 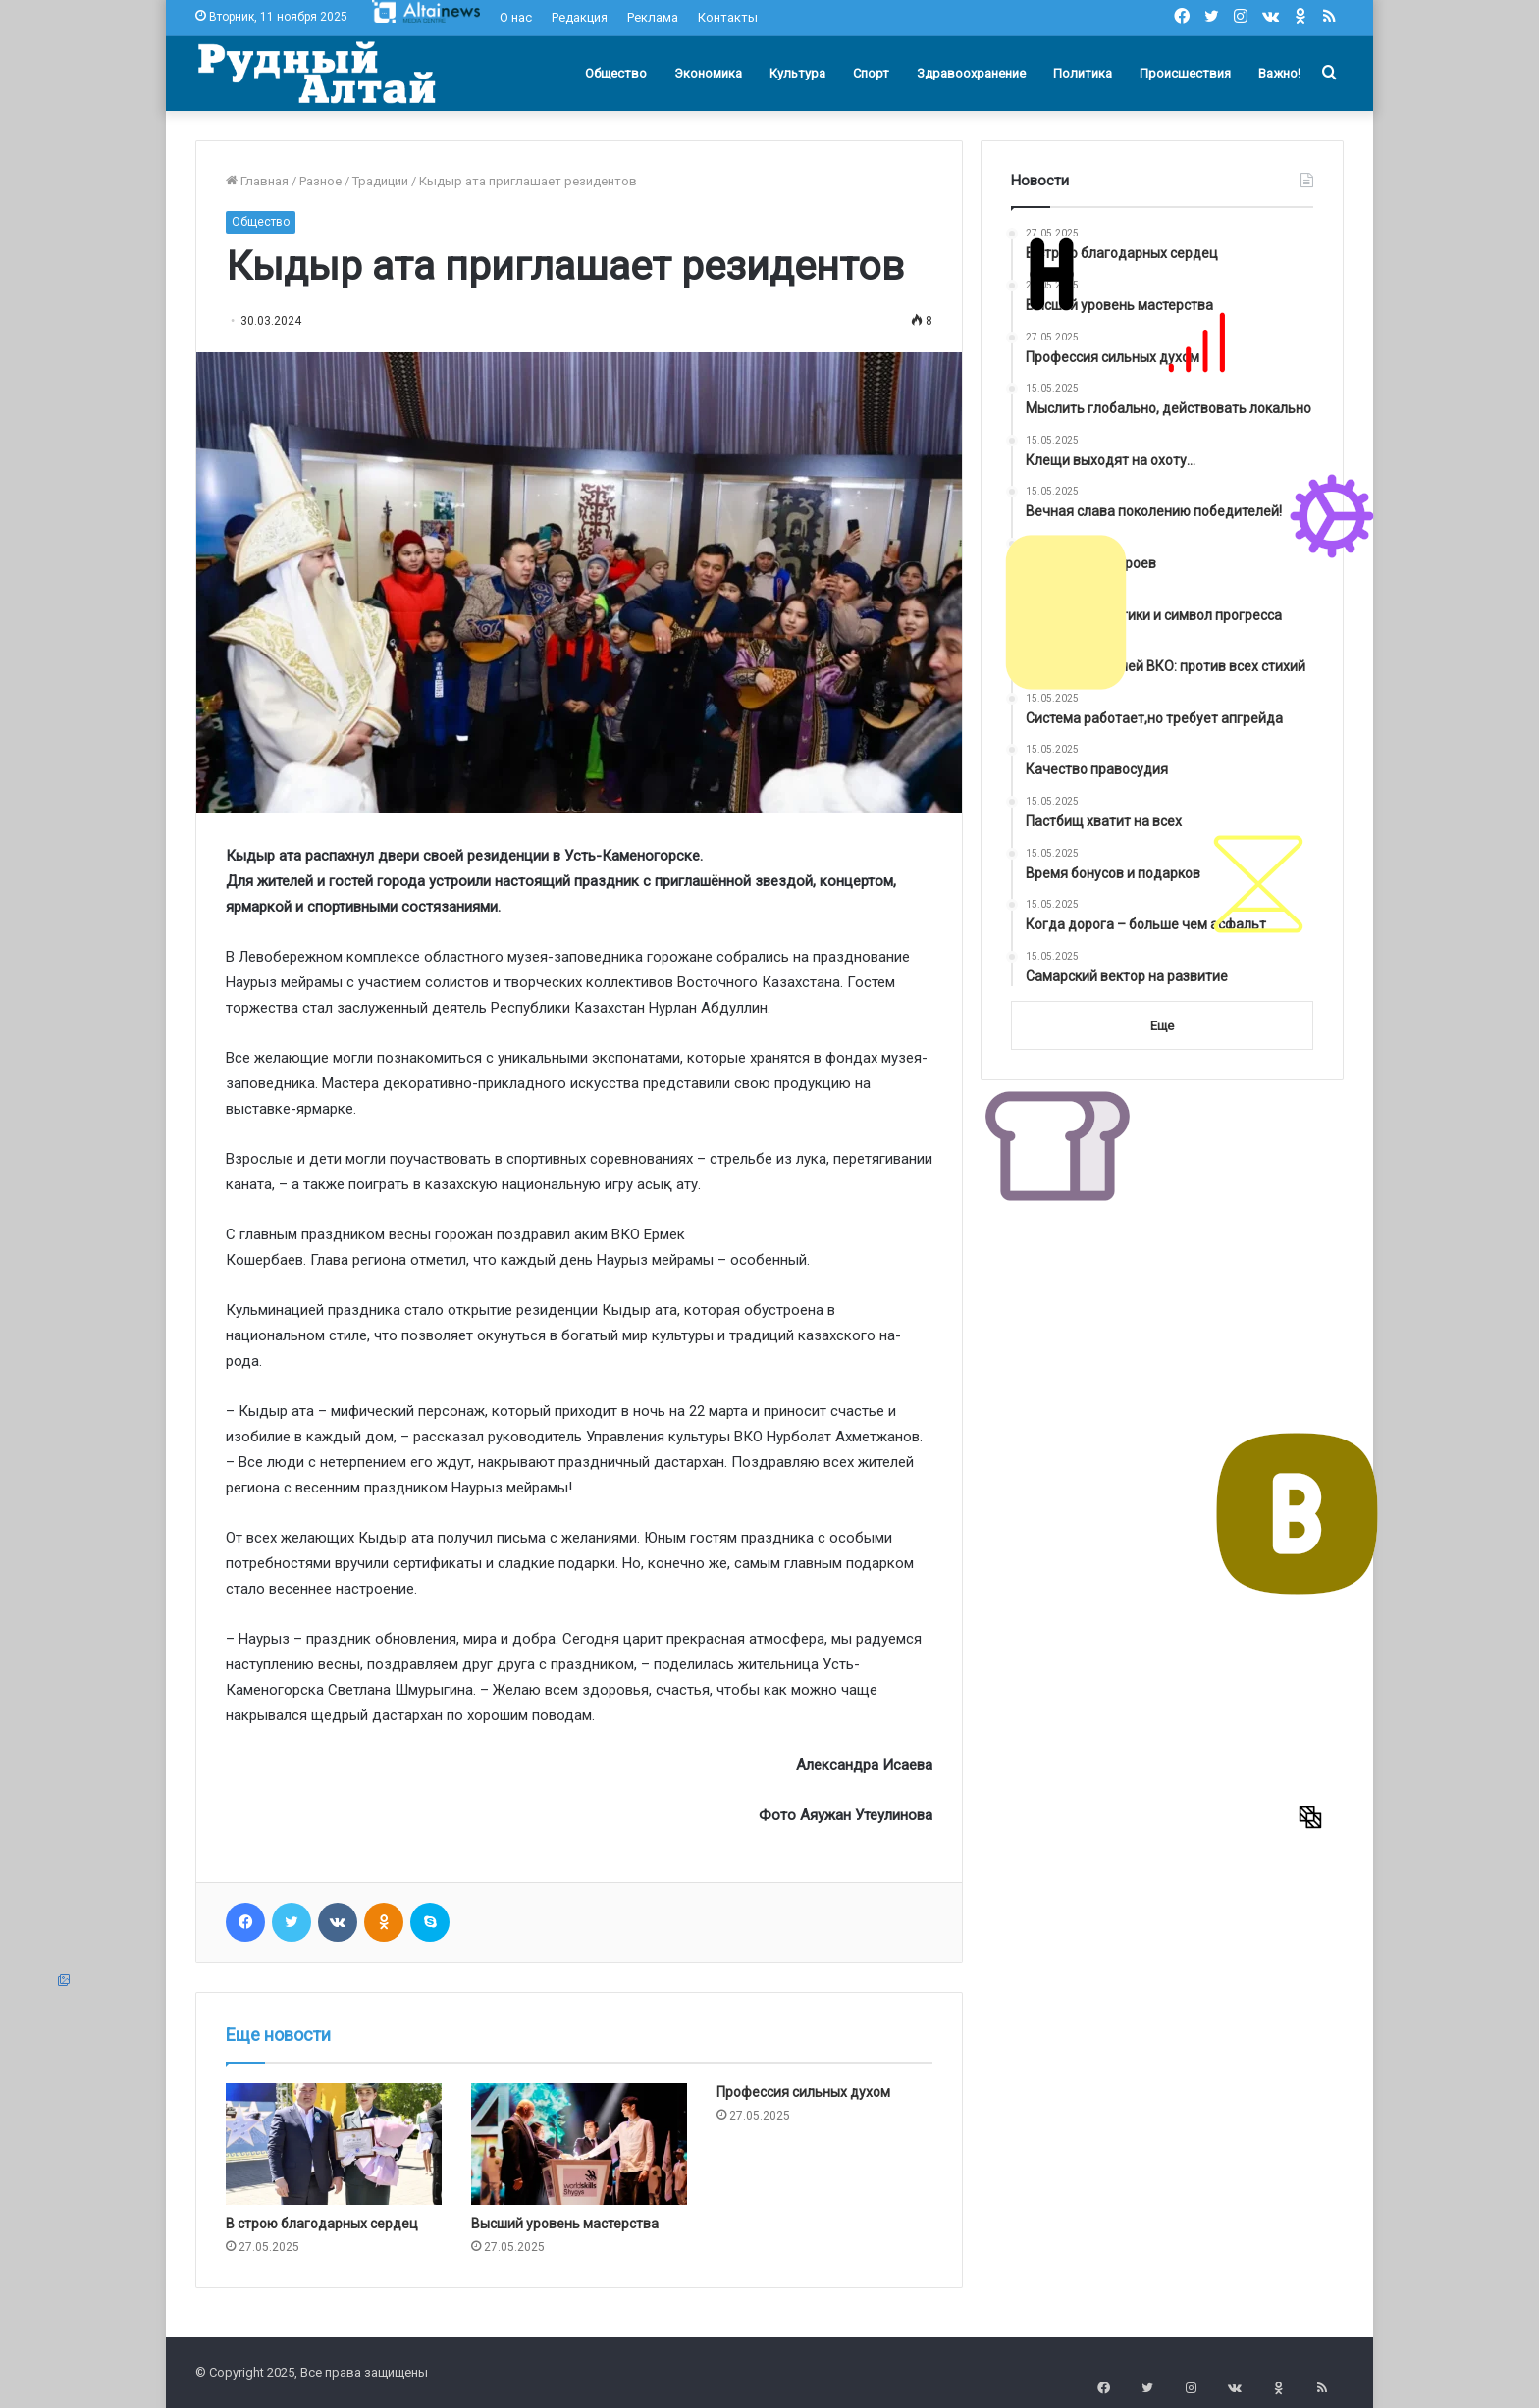 I want to click on view photo gallery, so click(x=64, y=1980).